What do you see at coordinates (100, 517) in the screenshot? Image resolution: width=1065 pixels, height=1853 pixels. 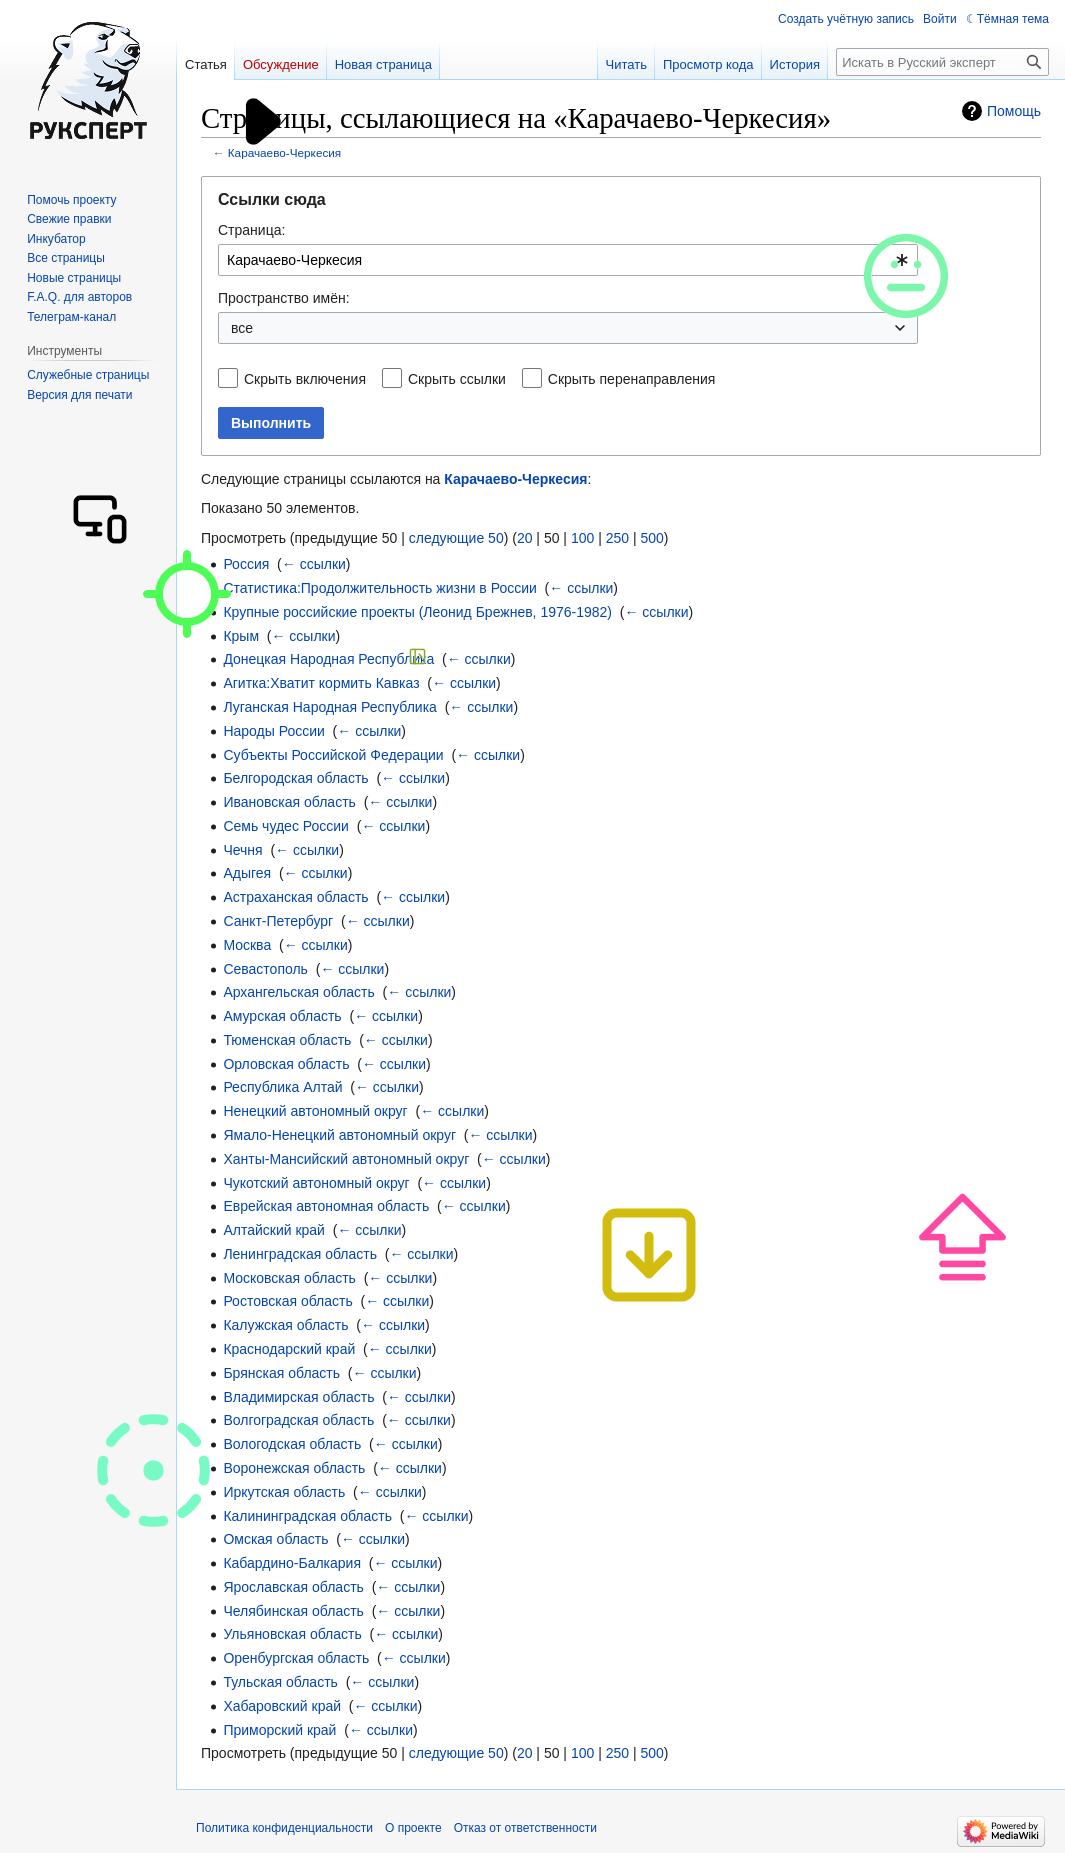 I see `switch between desktop and mobile view` at bounding box center [100, 517].